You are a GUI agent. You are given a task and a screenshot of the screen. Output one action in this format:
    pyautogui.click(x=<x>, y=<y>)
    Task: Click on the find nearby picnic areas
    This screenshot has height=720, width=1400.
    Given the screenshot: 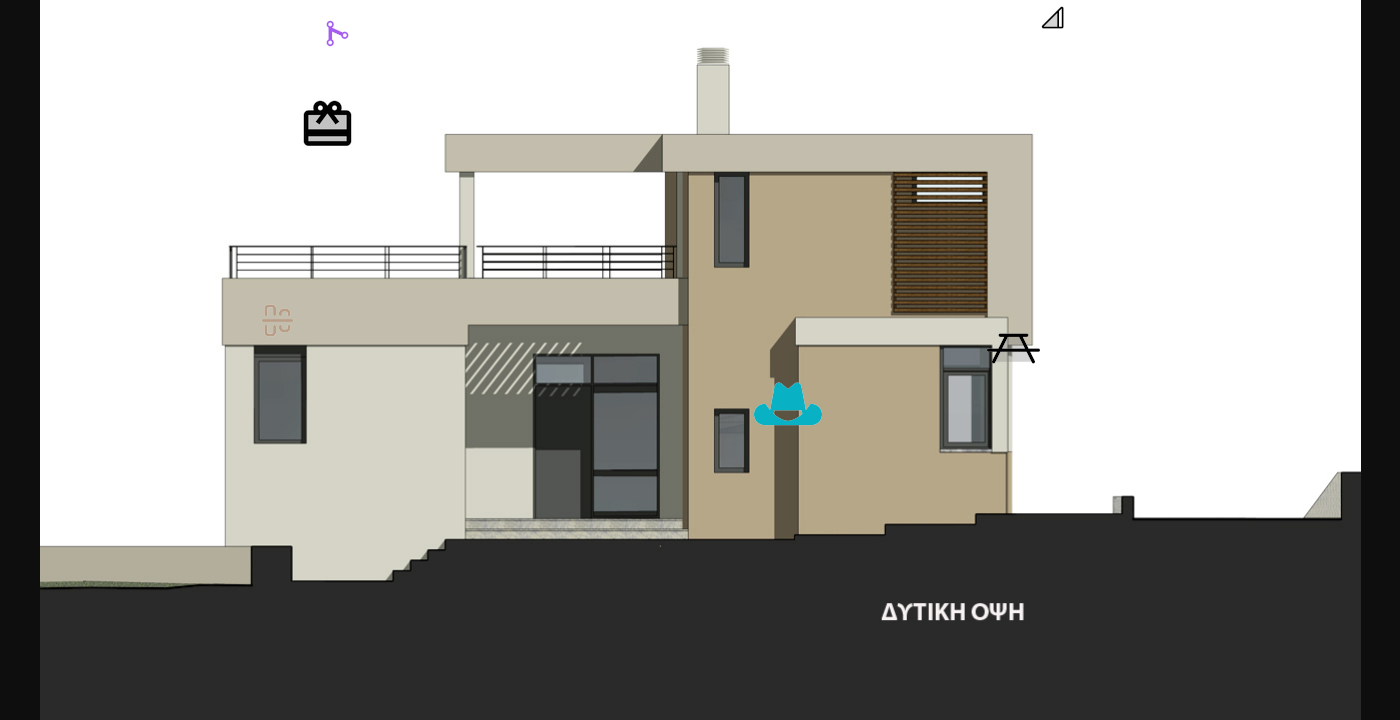 What is the action you would take?
    pyautogui.click(x=1013, y=348)
    